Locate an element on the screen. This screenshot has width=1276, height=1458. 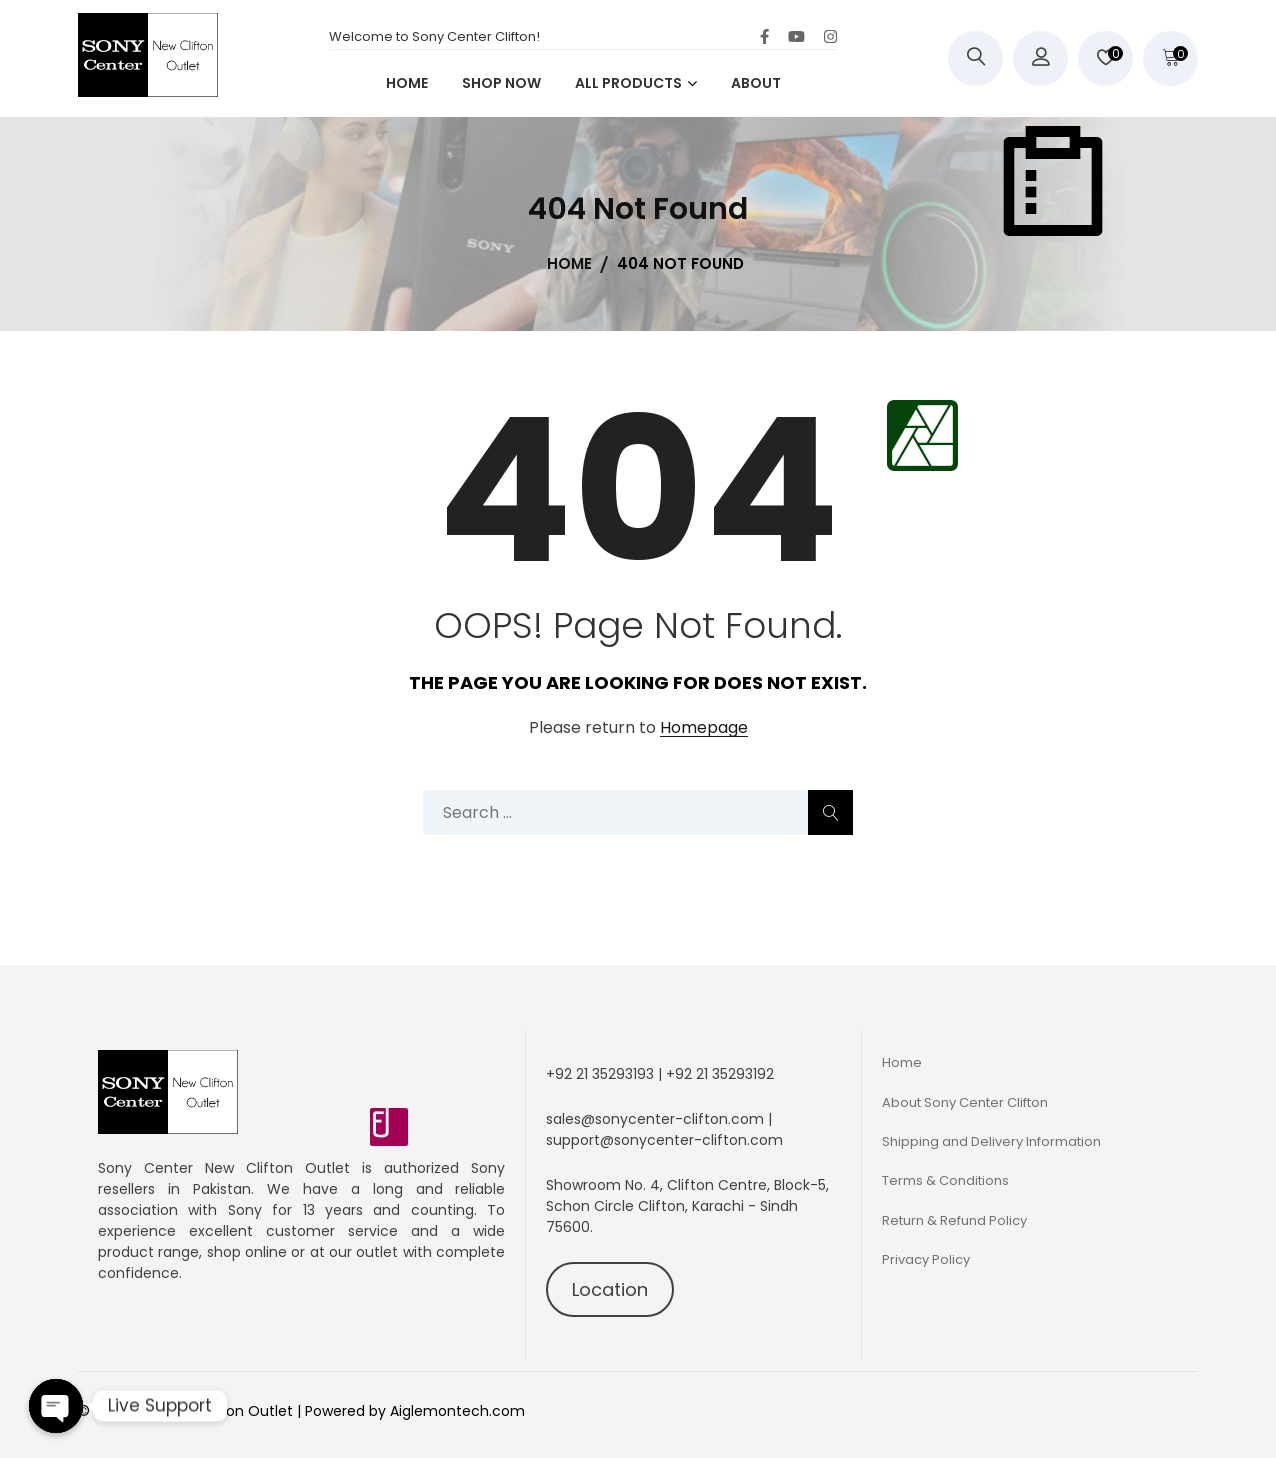
open the Fyle expense management app is located at coordinates (389, 1127).